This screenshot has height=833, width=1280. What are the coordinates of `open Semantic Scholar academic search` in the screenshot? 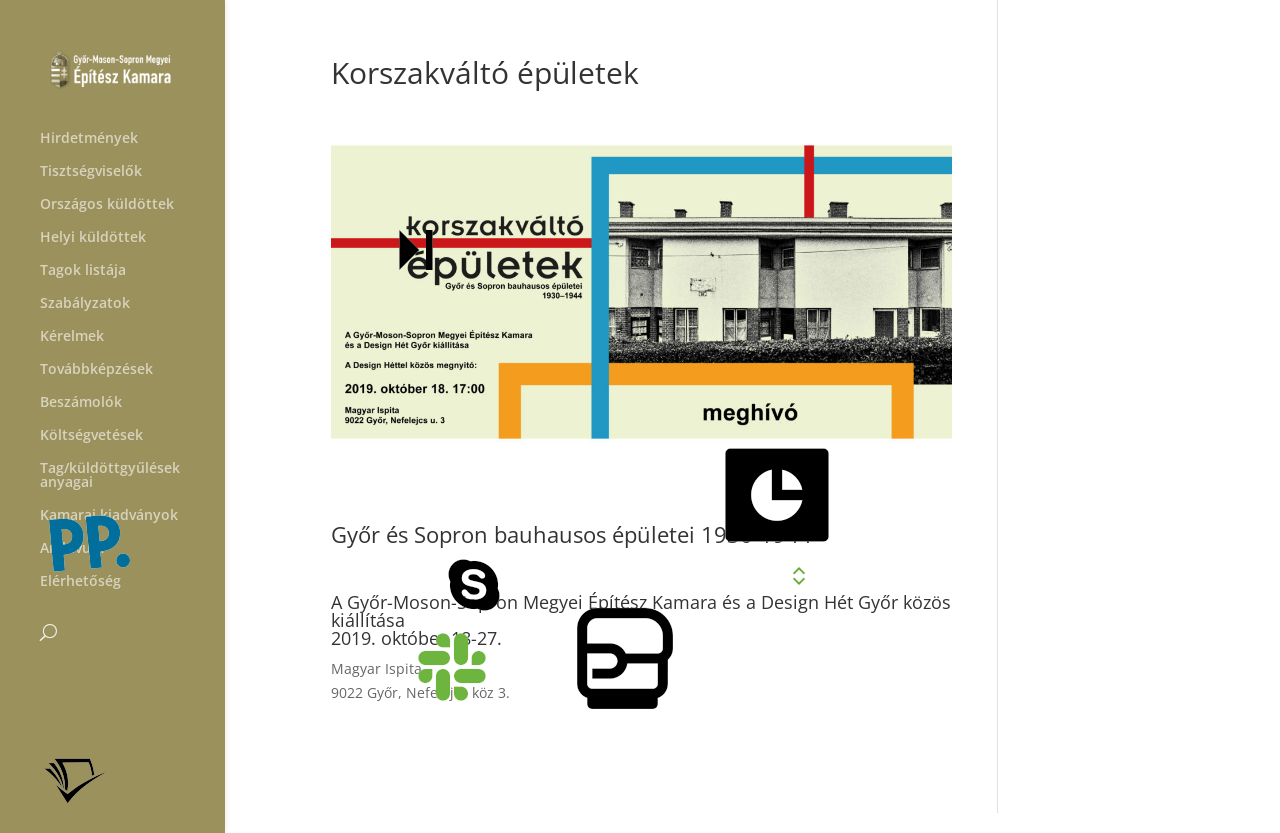 It's located at (75, 781).